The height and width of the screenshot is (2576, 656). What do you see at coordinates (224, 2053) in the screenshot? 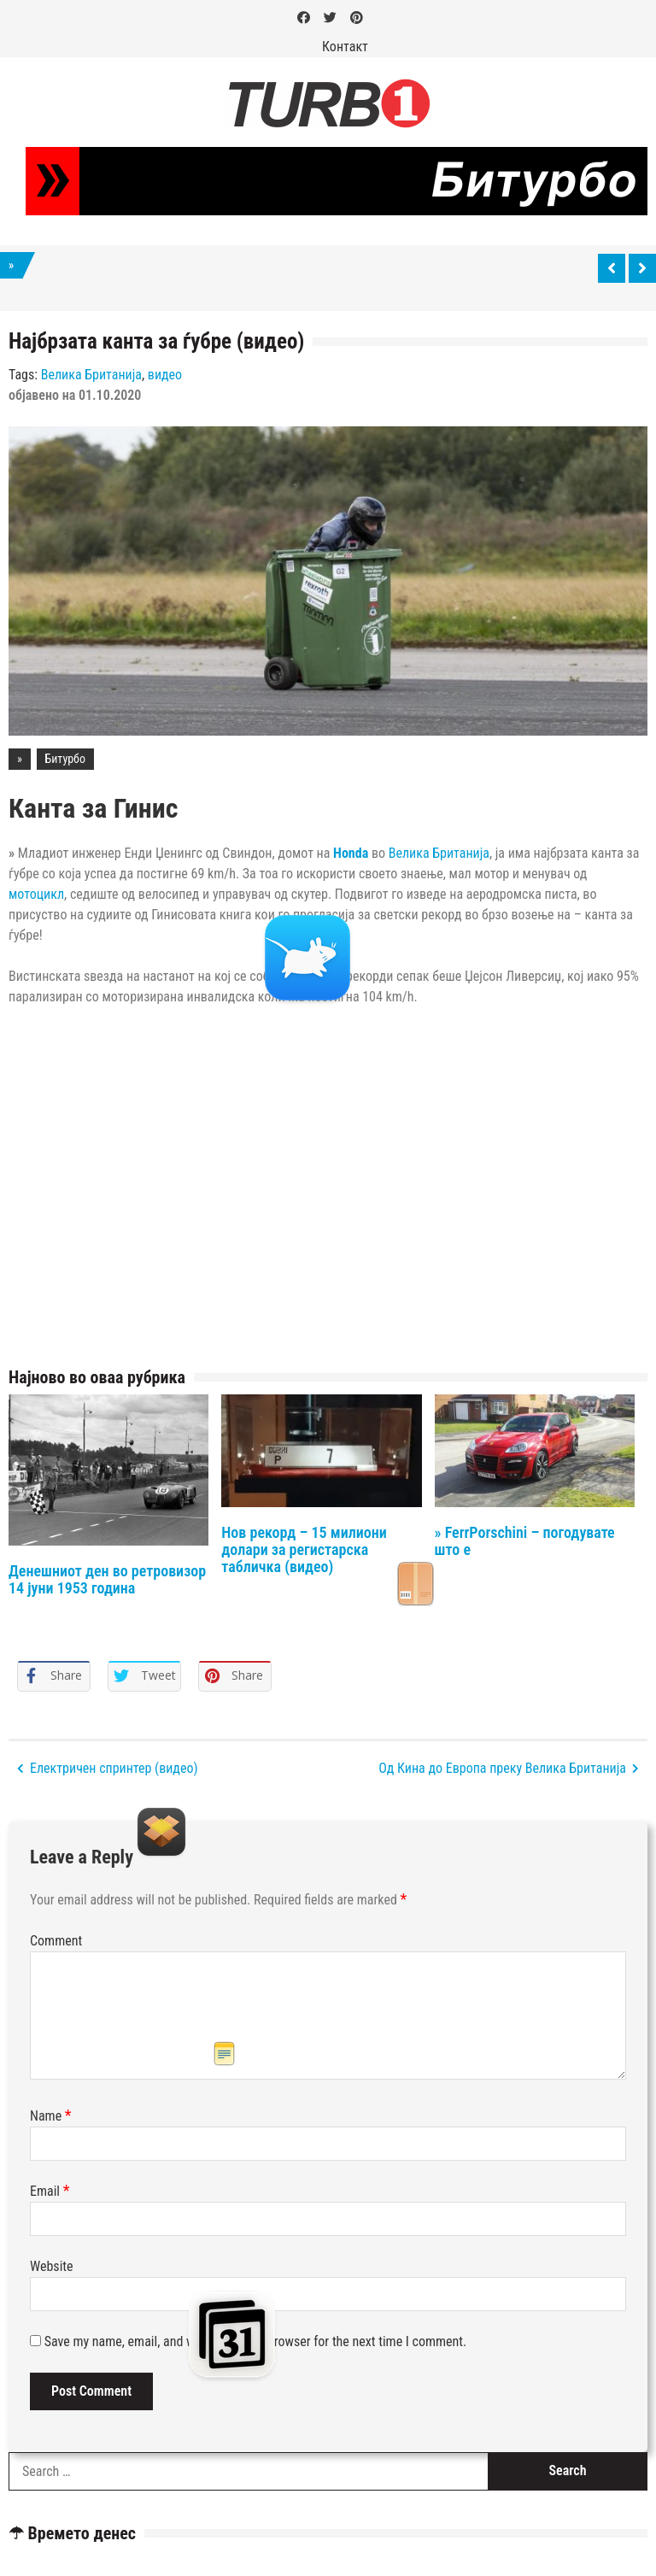
I see `open bijiben notes app` at bounding box center [224, 2053].